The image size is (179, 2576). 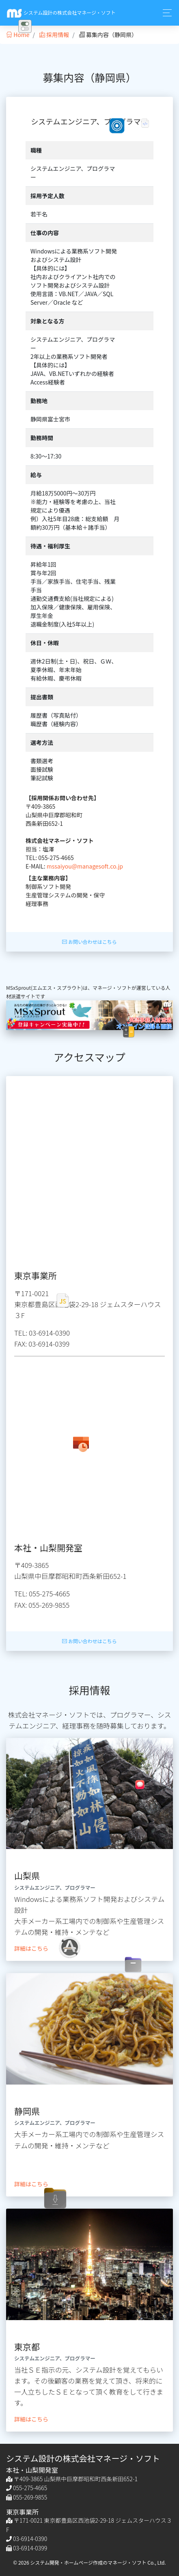 I want to click on open the file manager application, so click(x=133, y=1965).